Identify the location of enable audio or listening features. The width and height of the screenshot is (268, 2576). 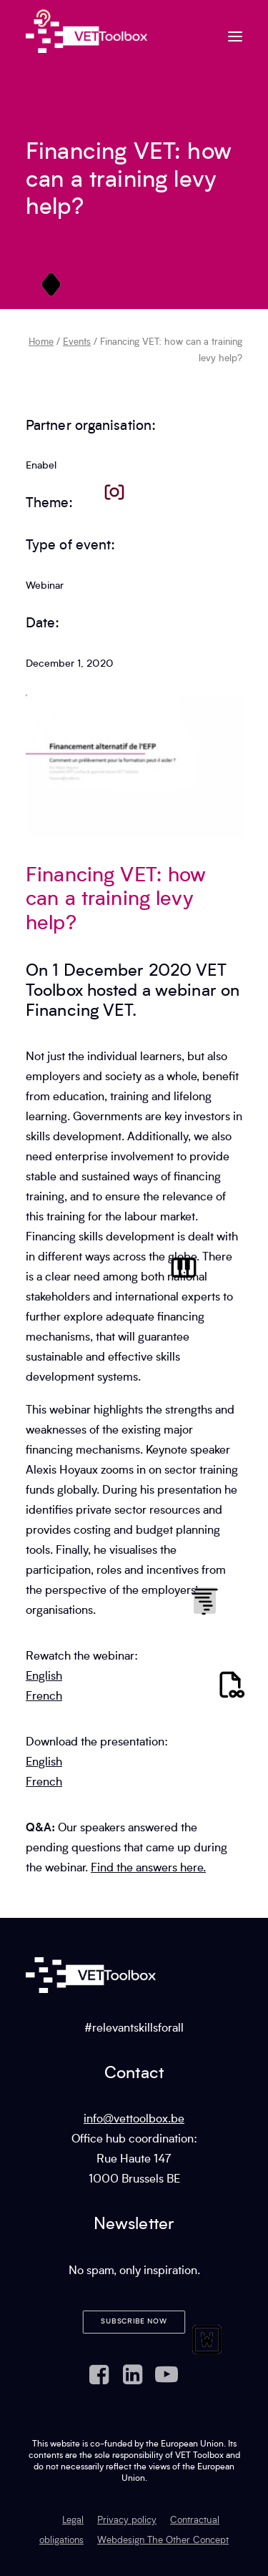
(42, 18).